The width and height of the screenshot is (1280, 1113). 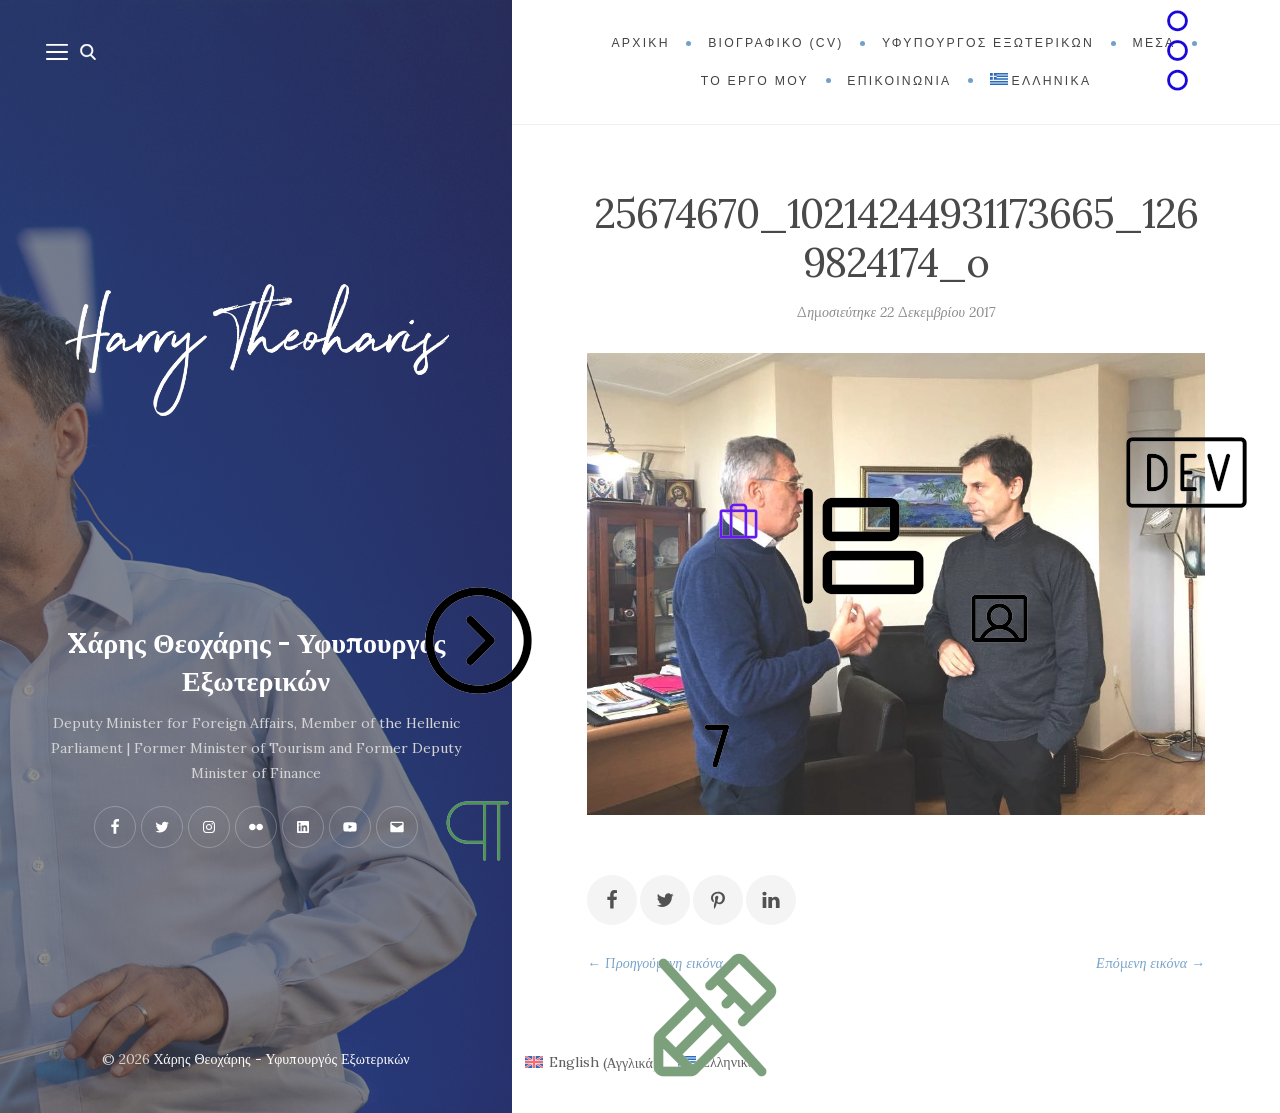 I want to click on align text to the left, so click(x=861, y=546).